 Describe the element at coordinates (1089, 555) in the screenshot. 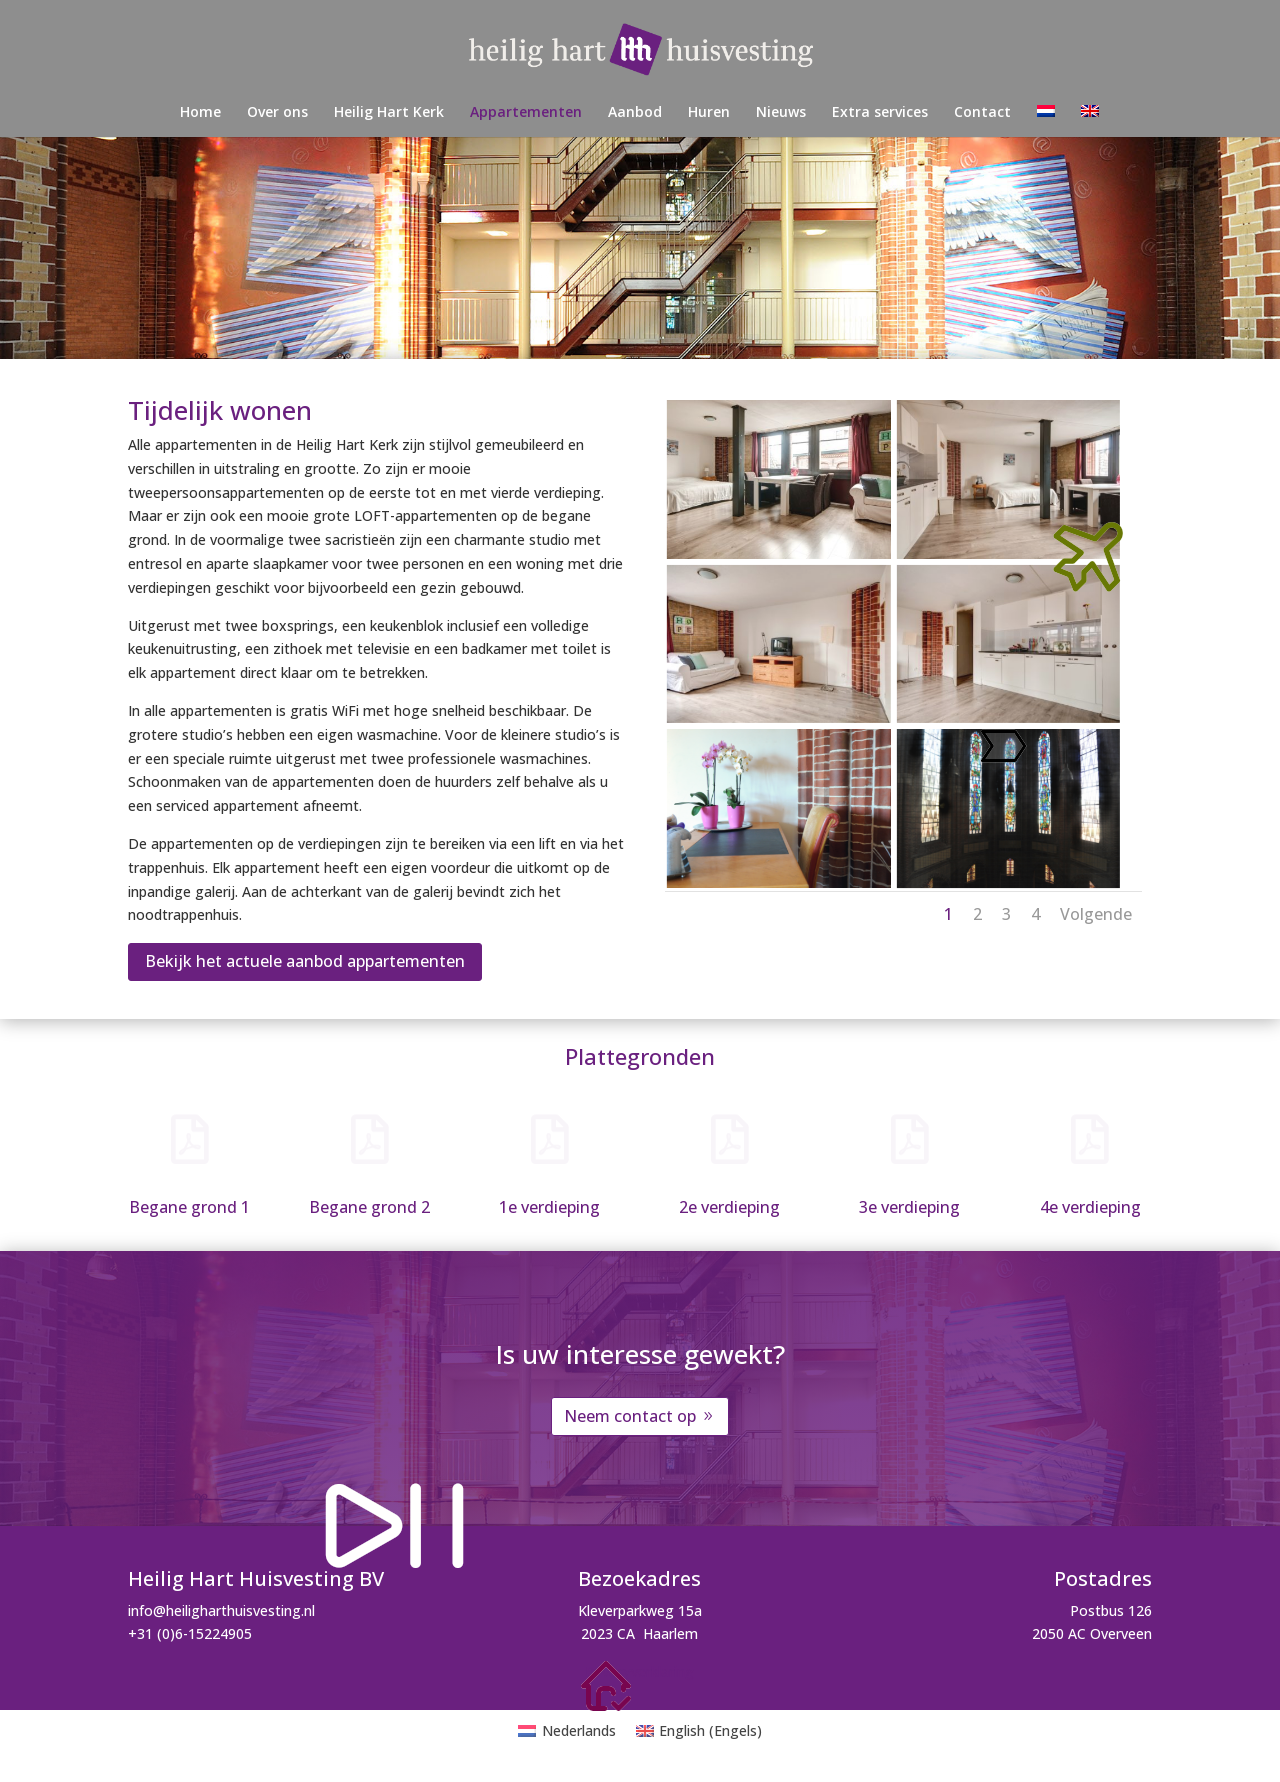

I see `enable airplane mode` at that location.